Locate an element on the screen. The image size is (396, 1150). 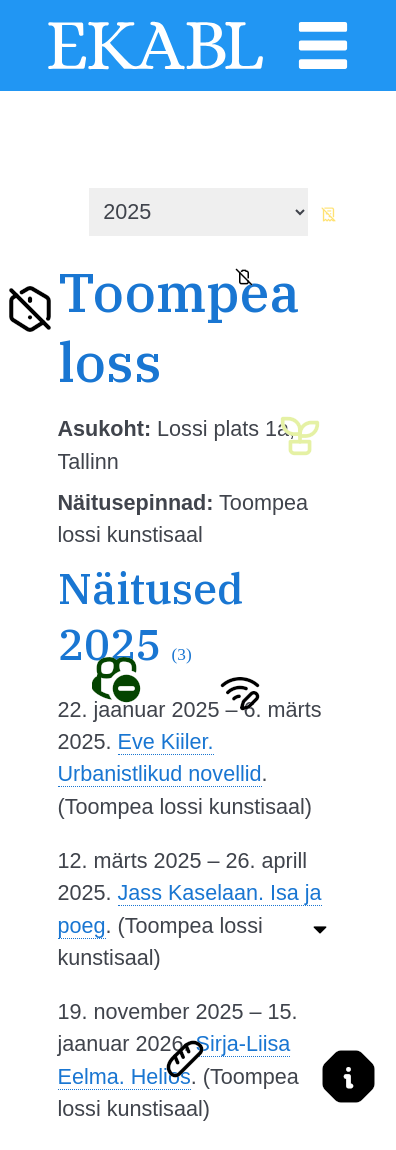
view more information or details is located at coordinates (348, 1076).